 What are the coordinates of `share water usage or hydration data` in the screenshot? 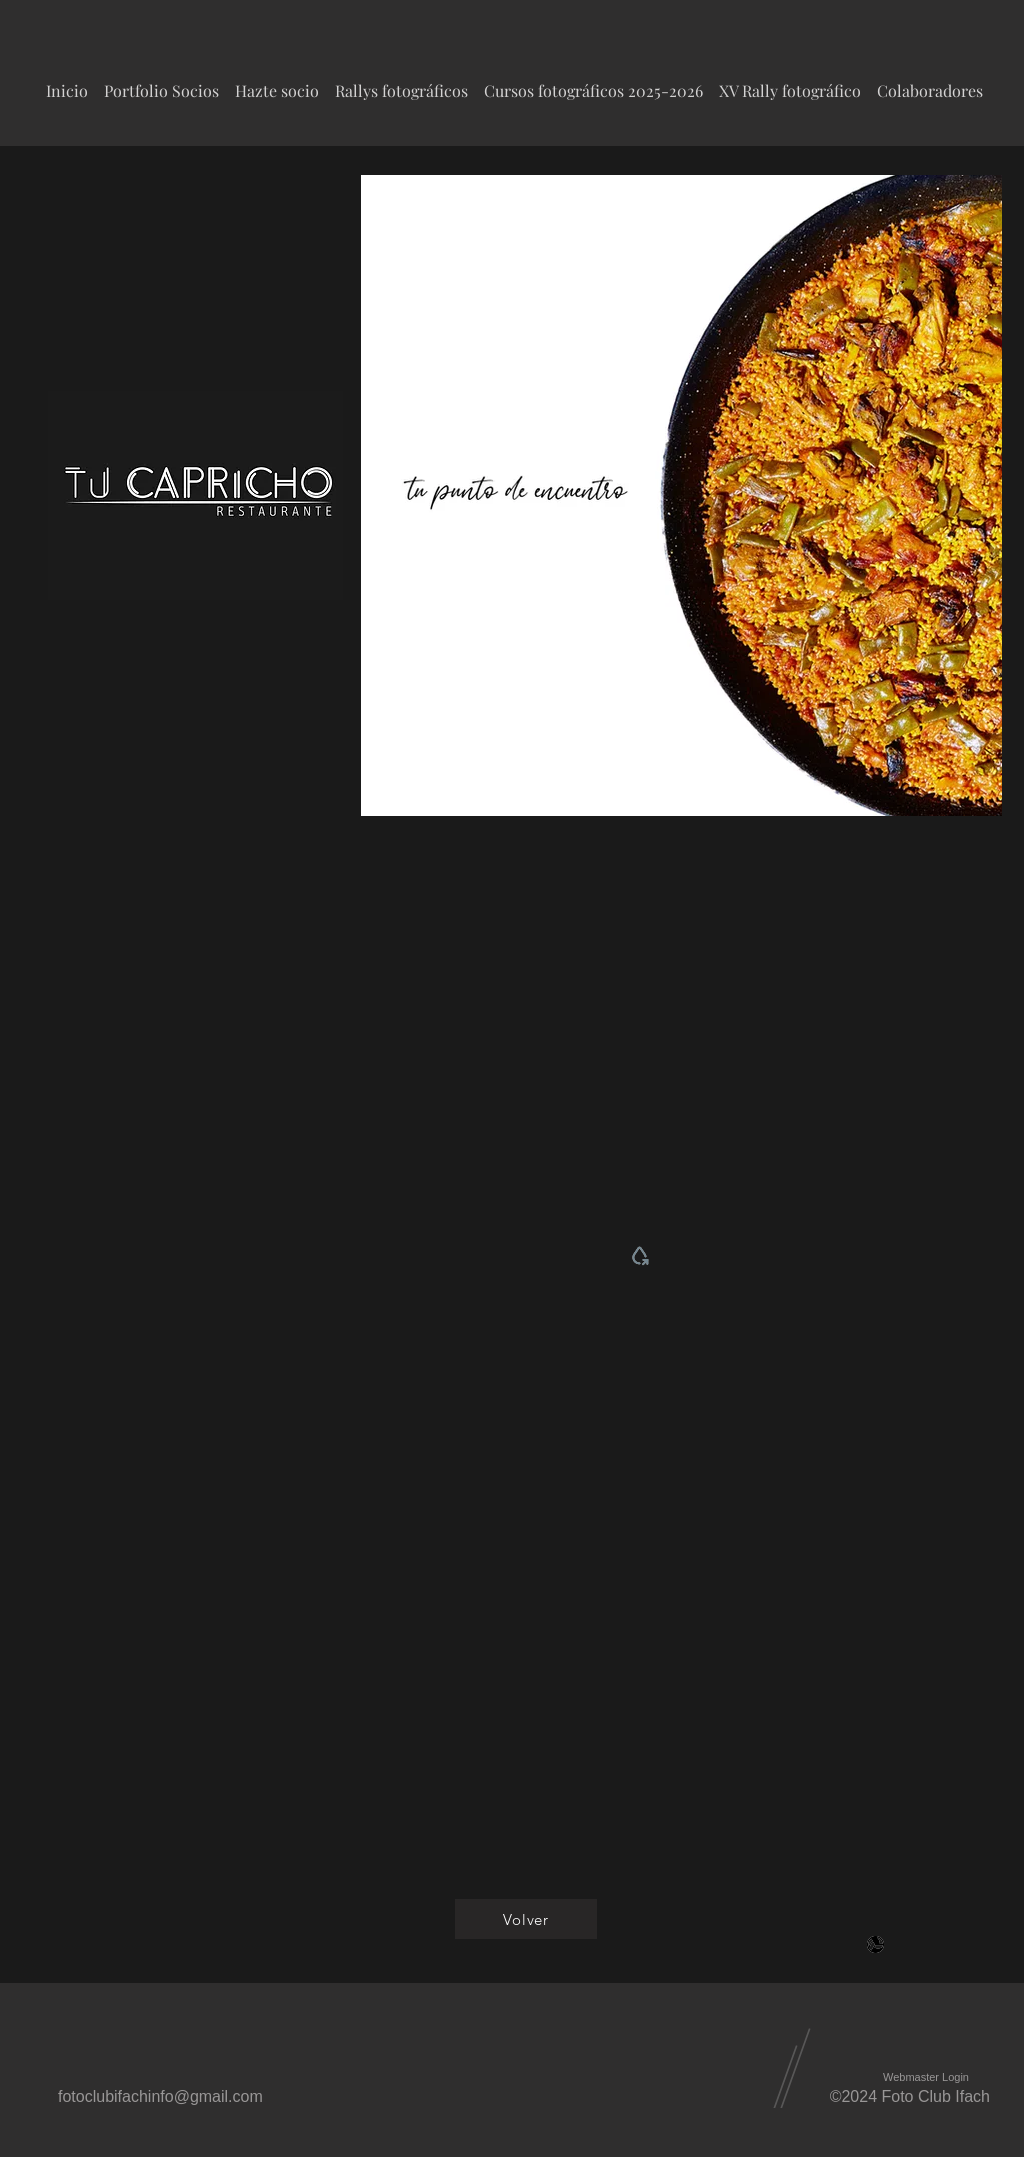 It's located at (639, 1255).